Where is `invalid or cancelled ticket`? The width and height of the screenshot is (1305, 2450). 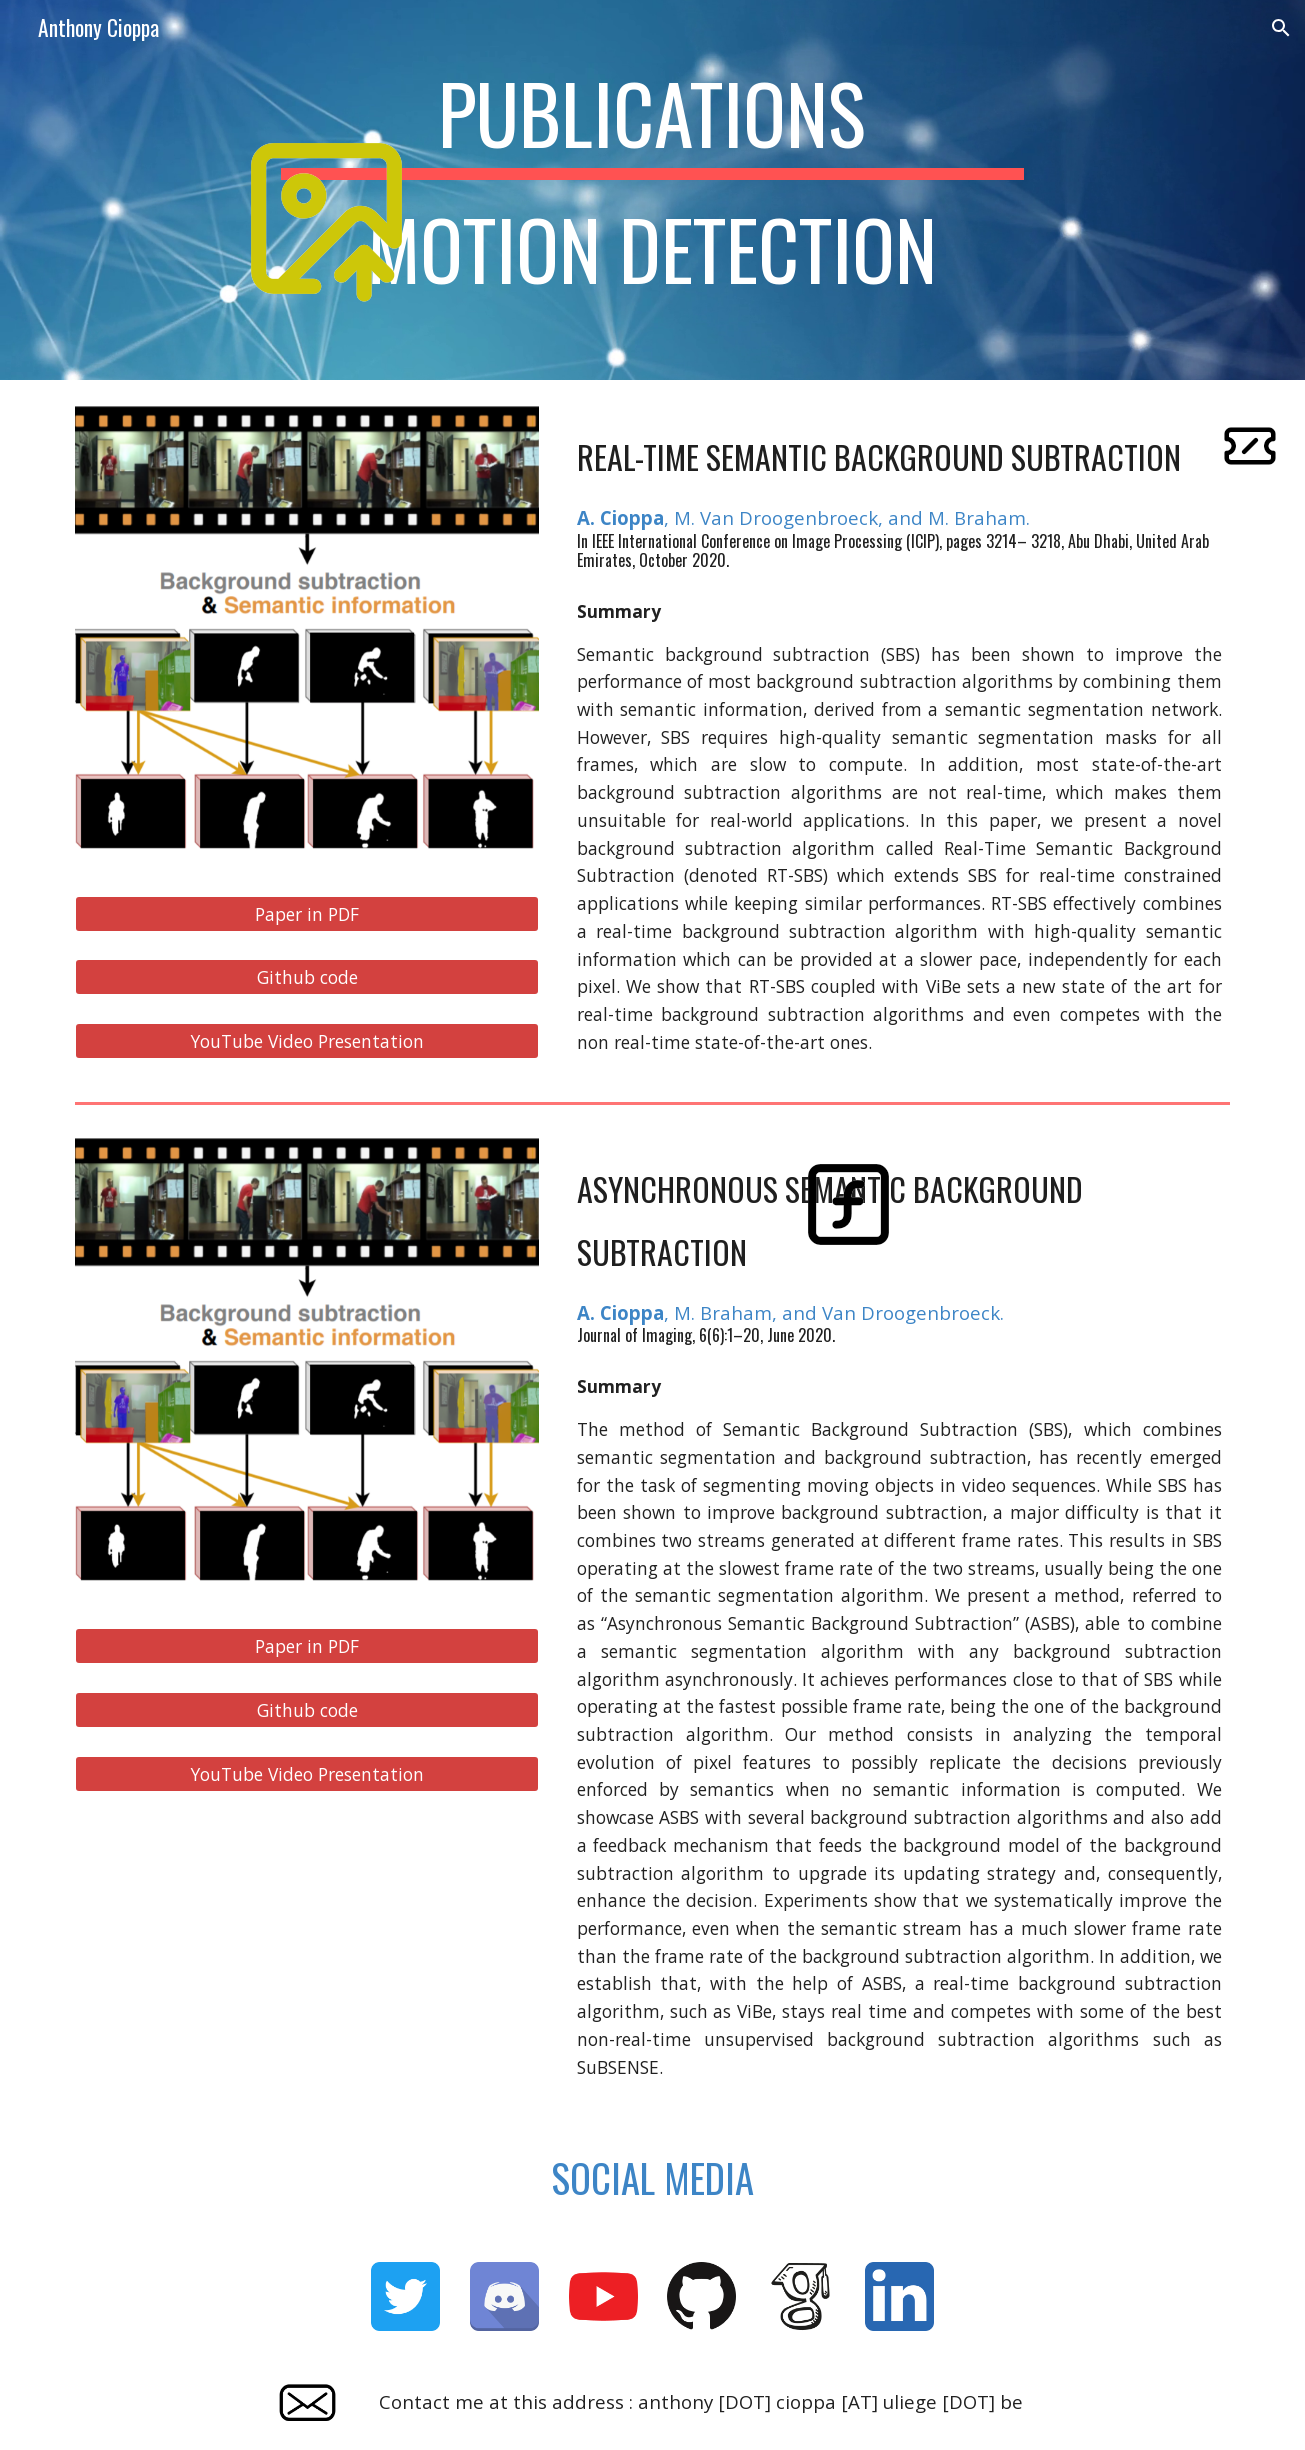 invalid or cancelled ticket is located at coordinates (1250, 446).